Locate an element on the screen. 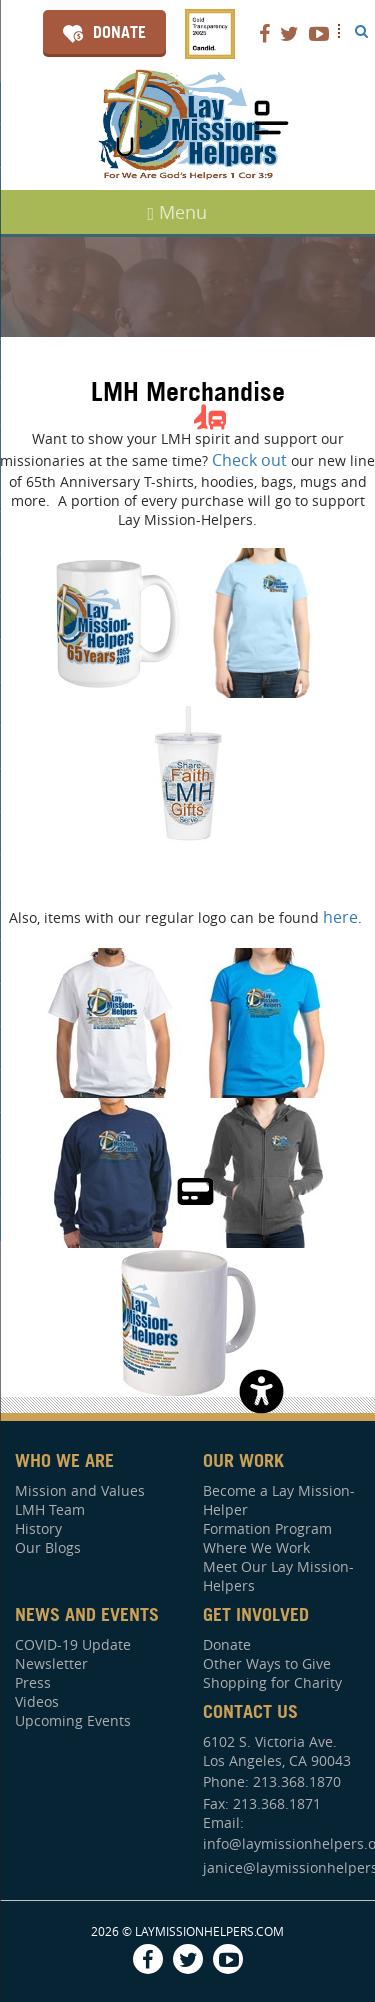  indicates pager or beeper device is located at coordinates (195, 1191).